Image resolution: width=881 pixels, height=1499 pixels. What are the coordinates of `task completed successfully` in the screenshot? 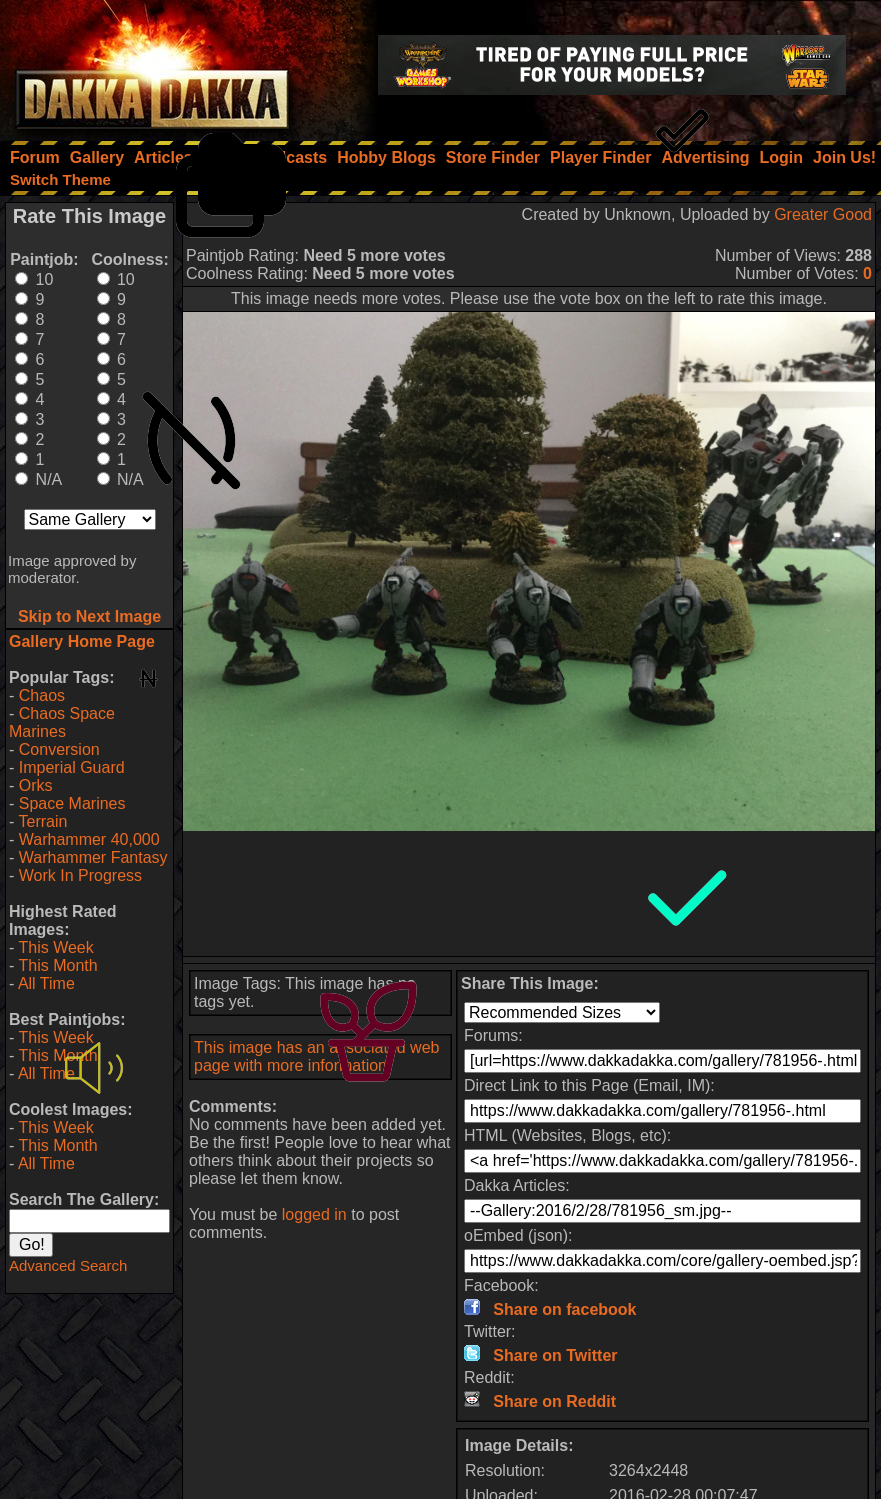 It's located at (682, 130).